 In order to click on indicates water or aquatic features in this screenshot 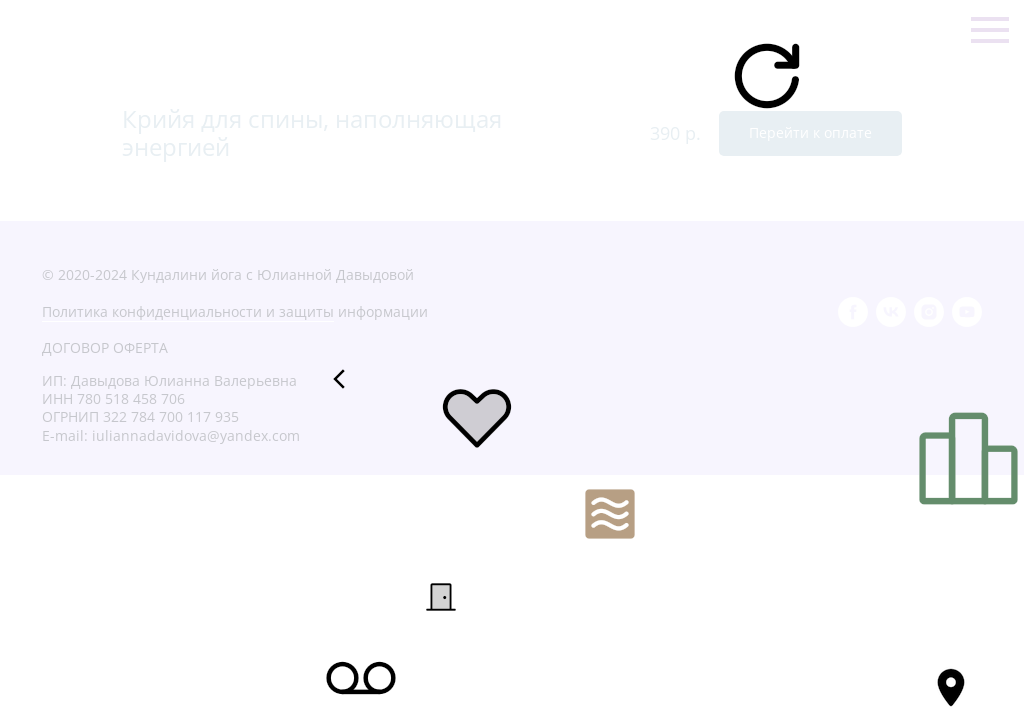, I will do `click(610, 514)`.